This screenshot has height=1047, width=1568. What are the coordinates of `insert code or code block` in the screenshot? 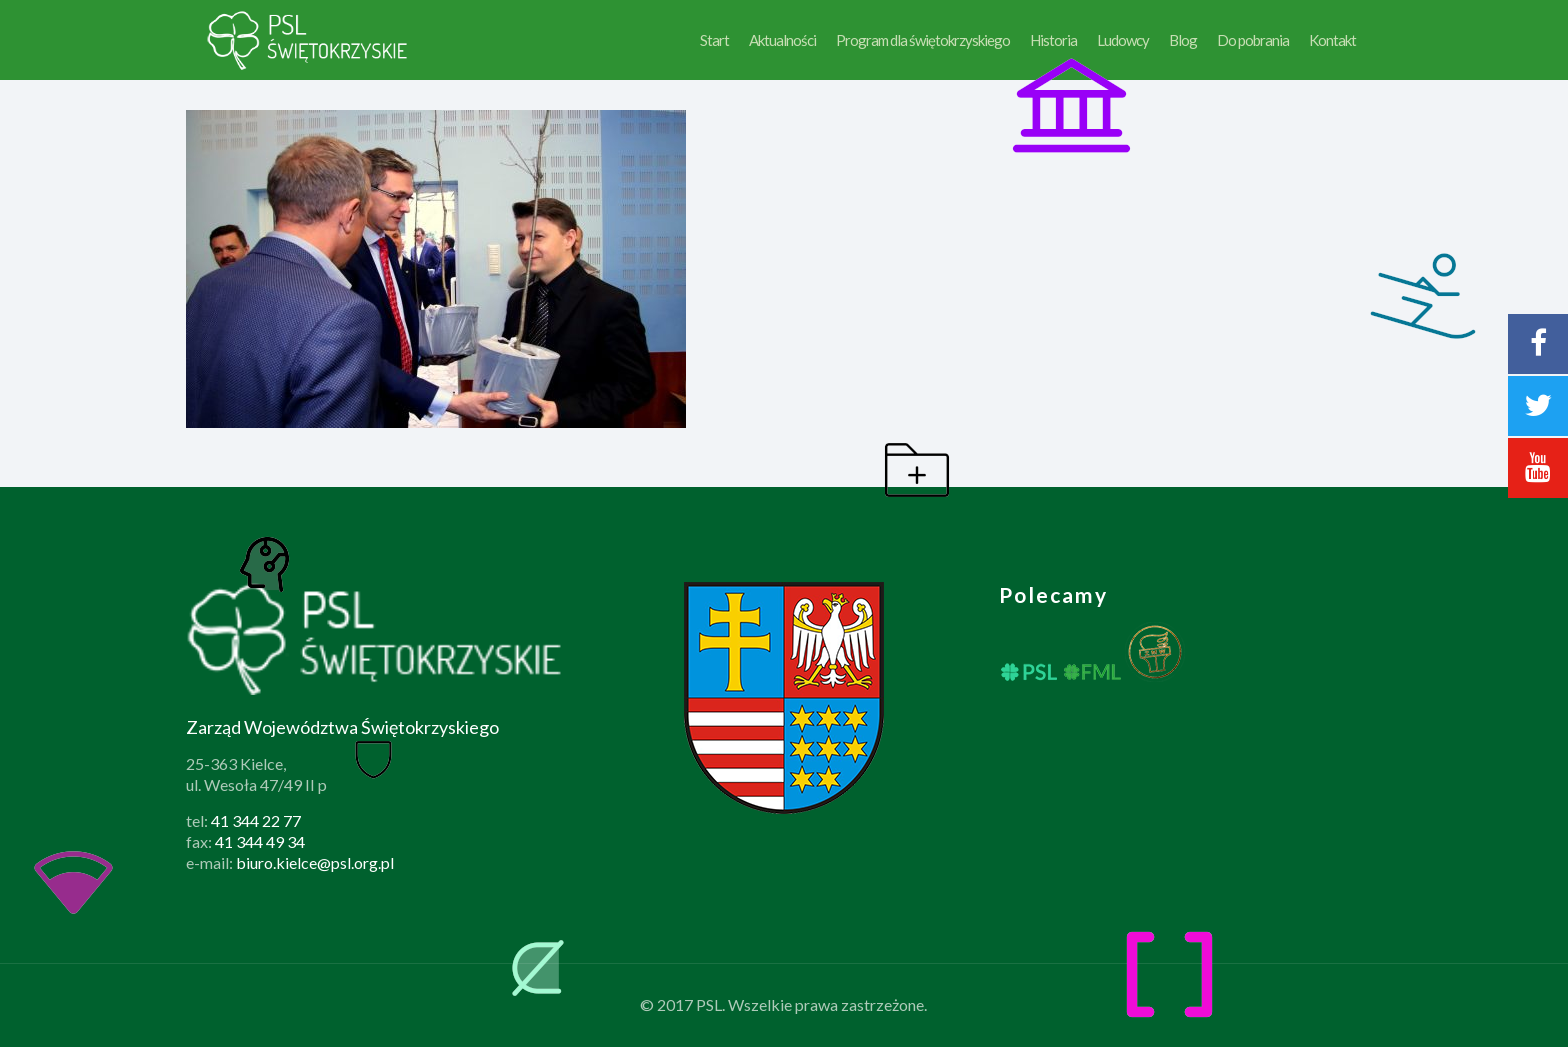 It's located at (1169, 974).